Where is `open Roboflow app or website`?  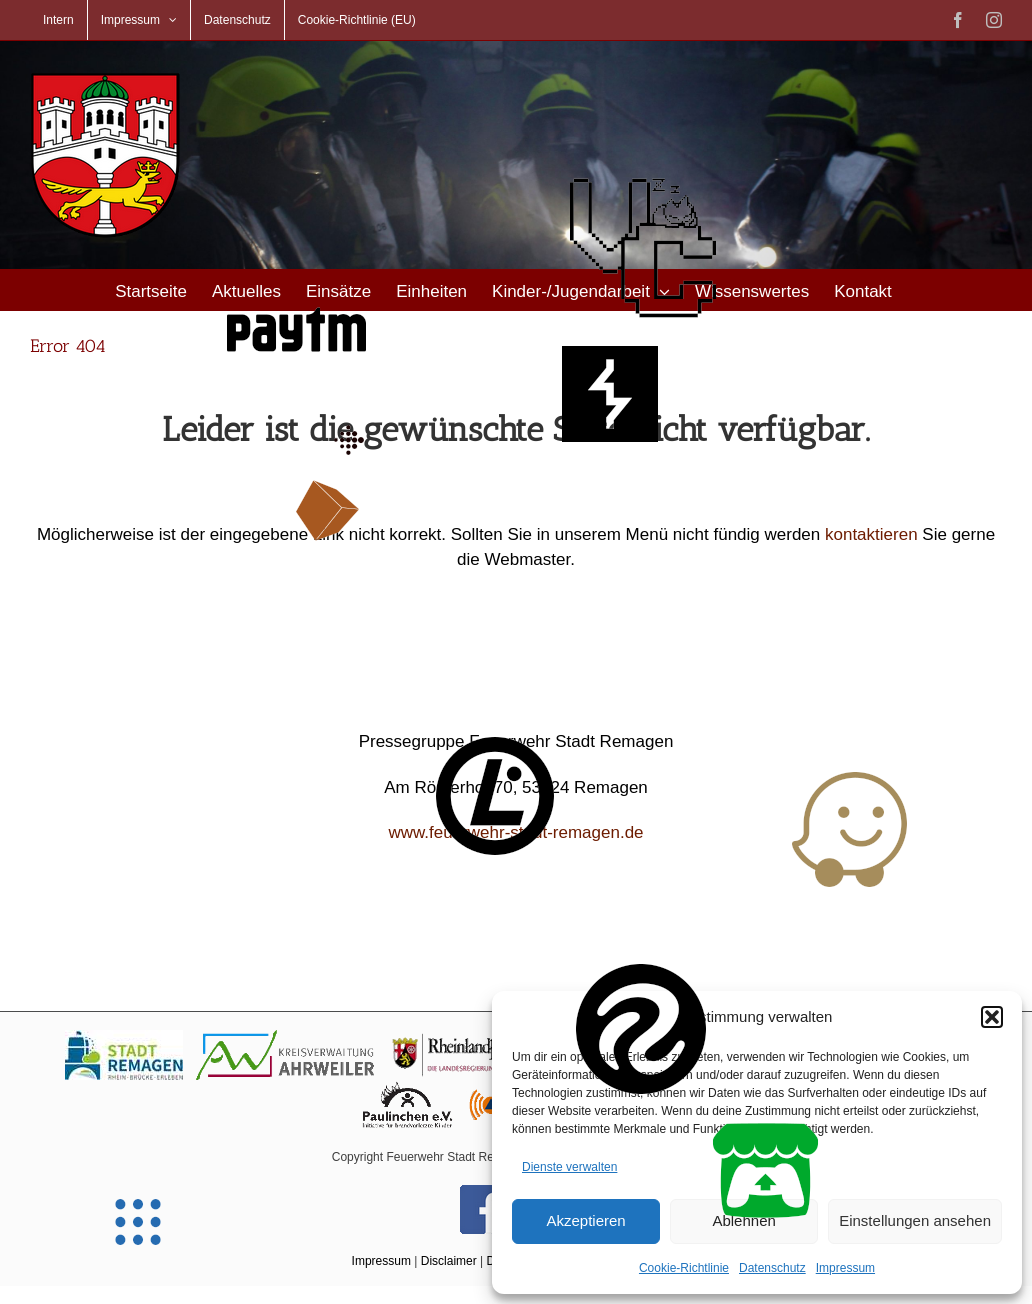
open Roboflow app or website is located at coordinates (641, 1029).